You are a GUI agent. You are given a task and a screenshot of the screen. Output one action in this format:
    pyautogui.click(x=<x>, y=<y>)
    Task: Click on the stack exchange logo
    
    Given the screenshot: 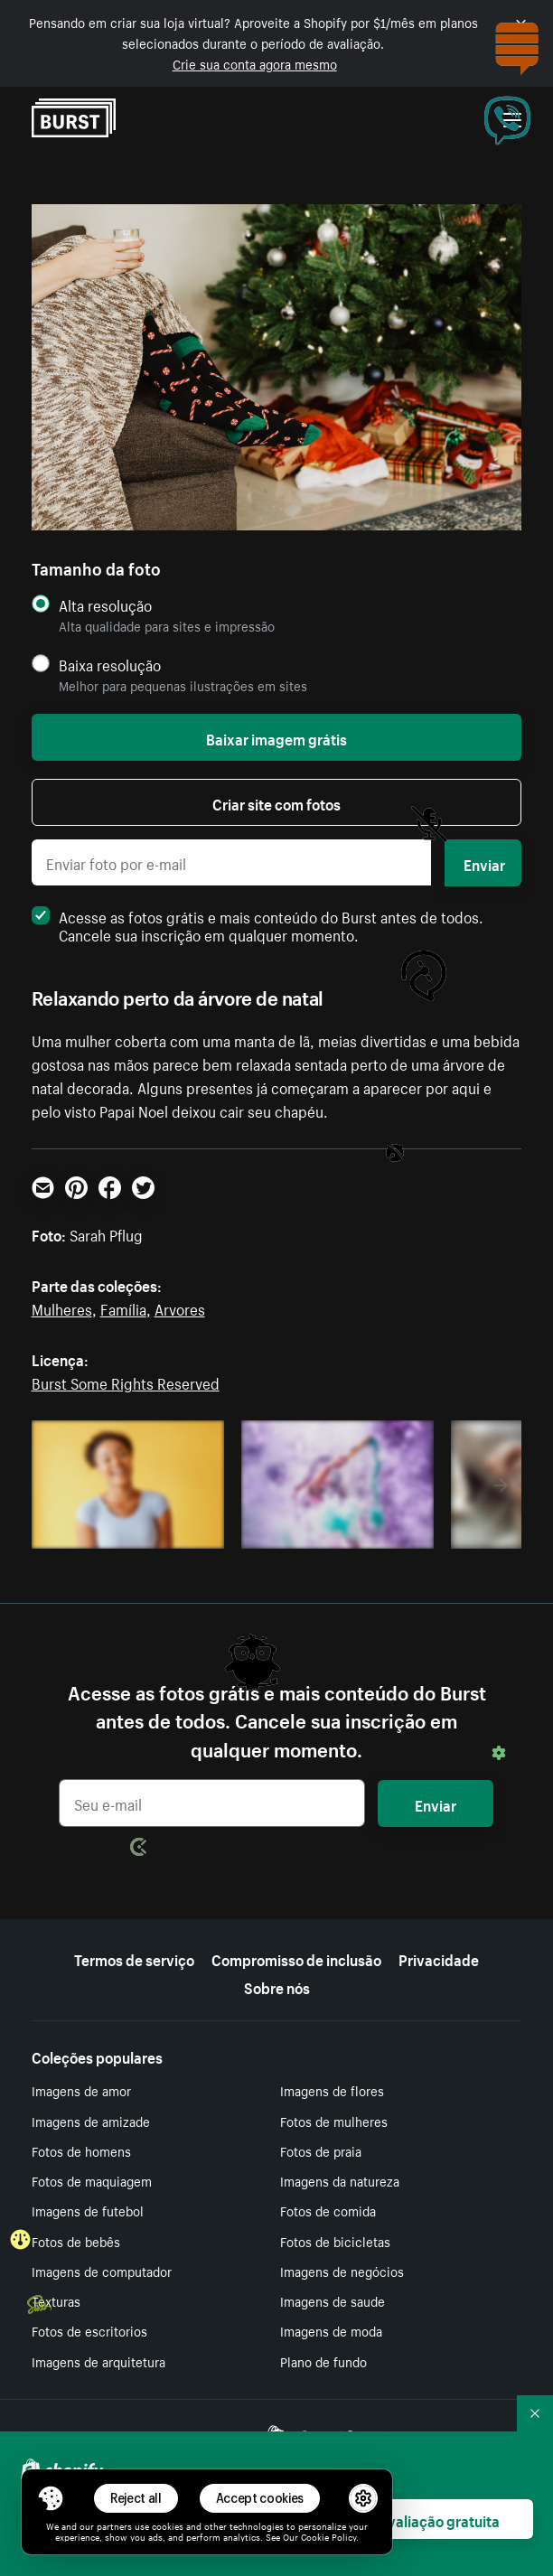 What is the action you would take?
    pyautogui.click(x=517, y=49)
    